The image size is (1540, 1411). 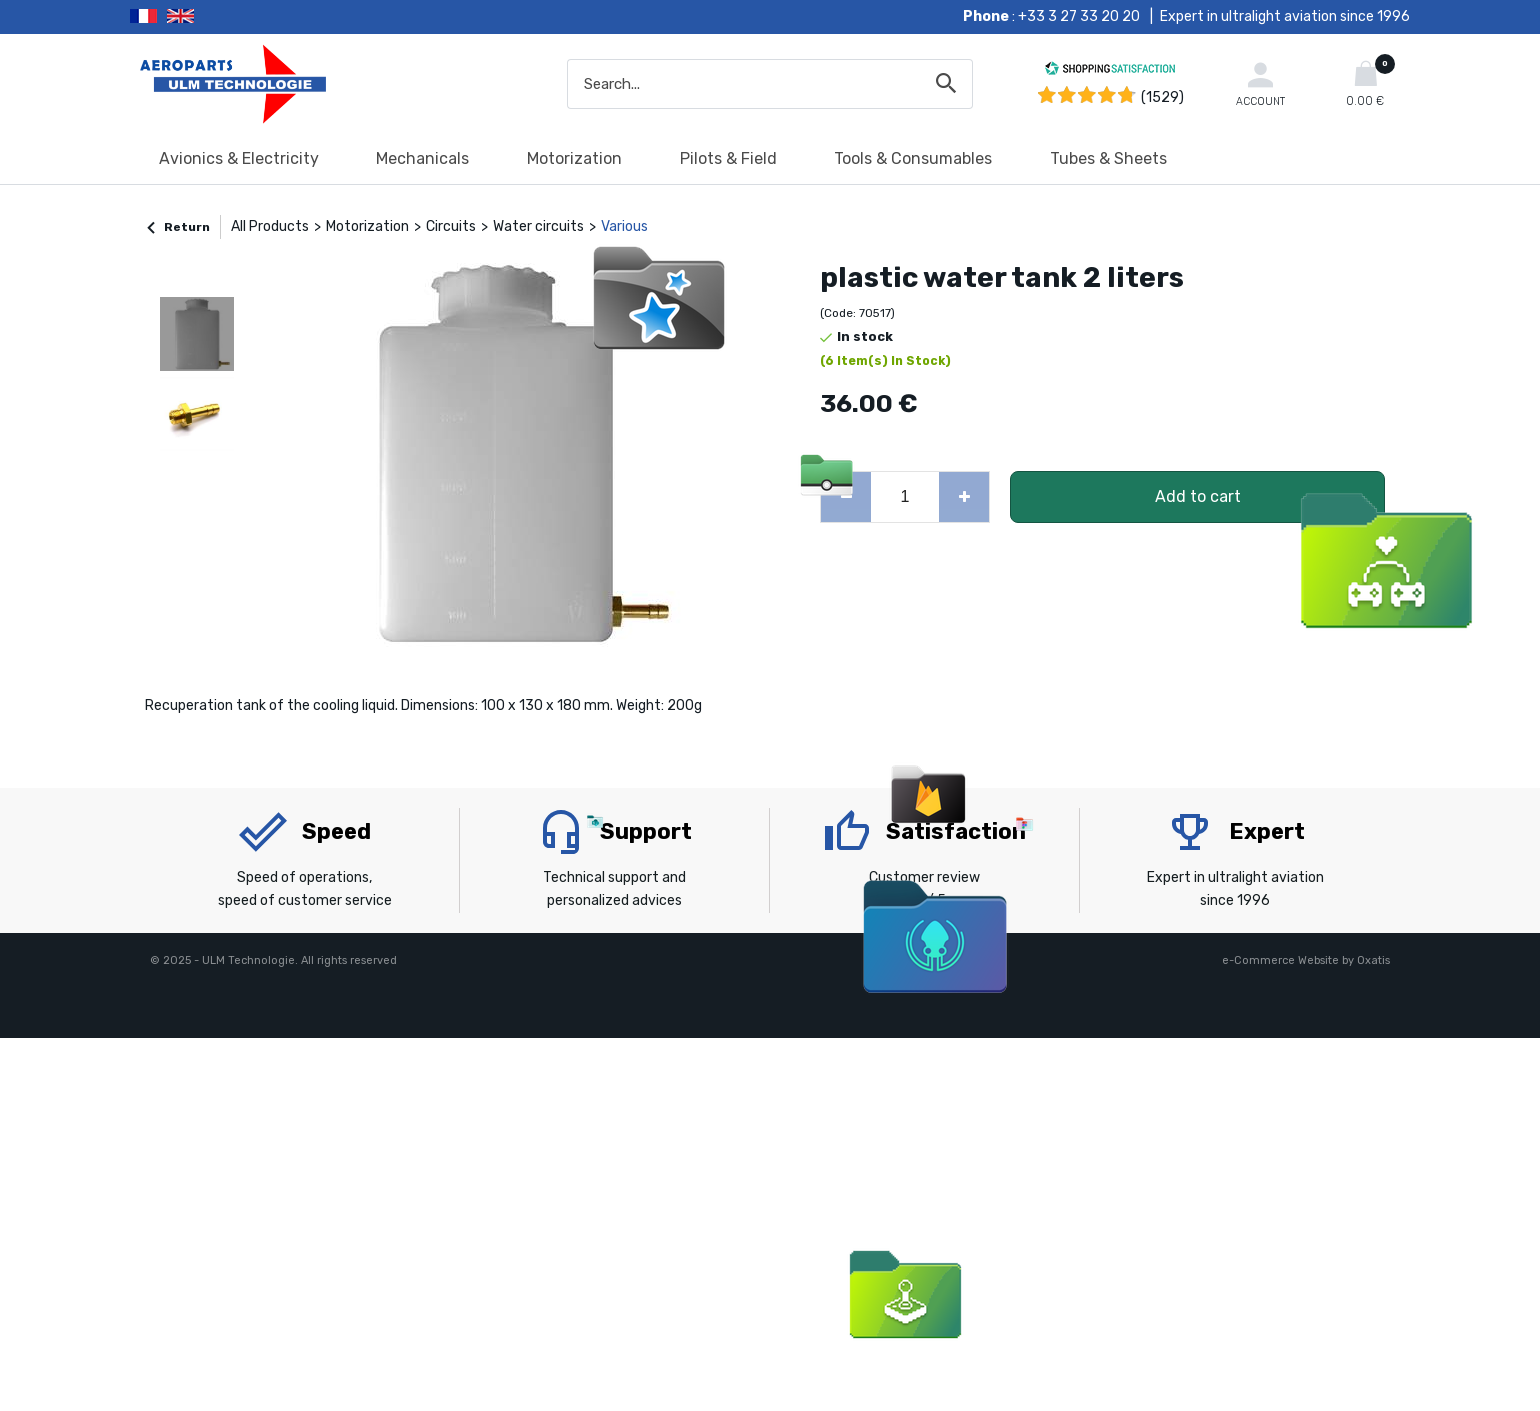 What do you see at coordinates (934, 940) in the screenshot?
I see `open folder containing GitKraken projects` at bounding box center [934, 940].